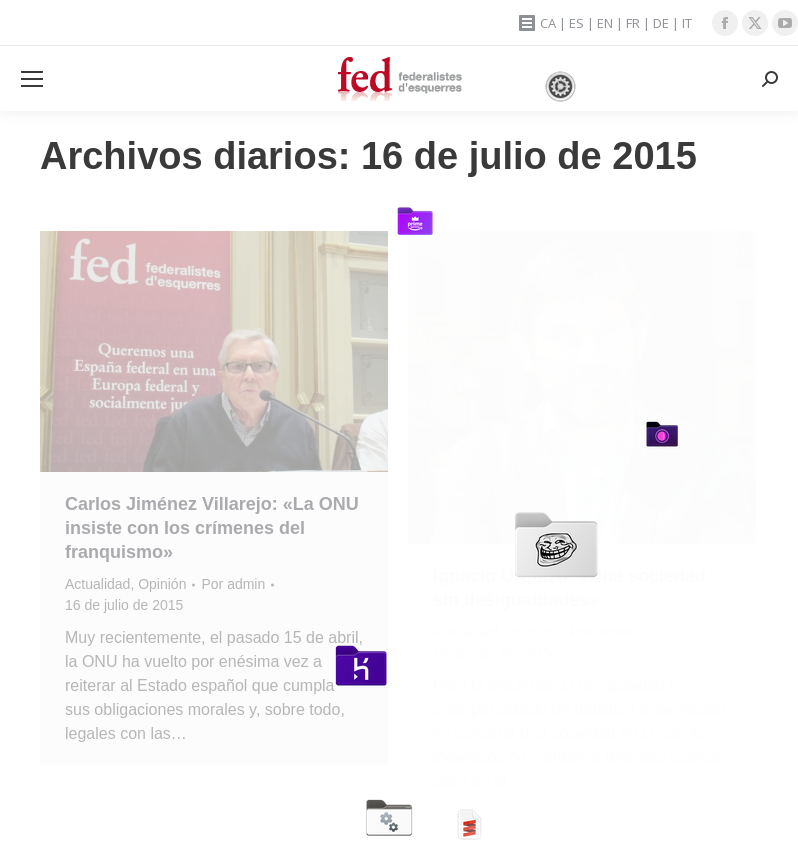  I want to click on folder containing batch files or scripts, so click(389, 819).